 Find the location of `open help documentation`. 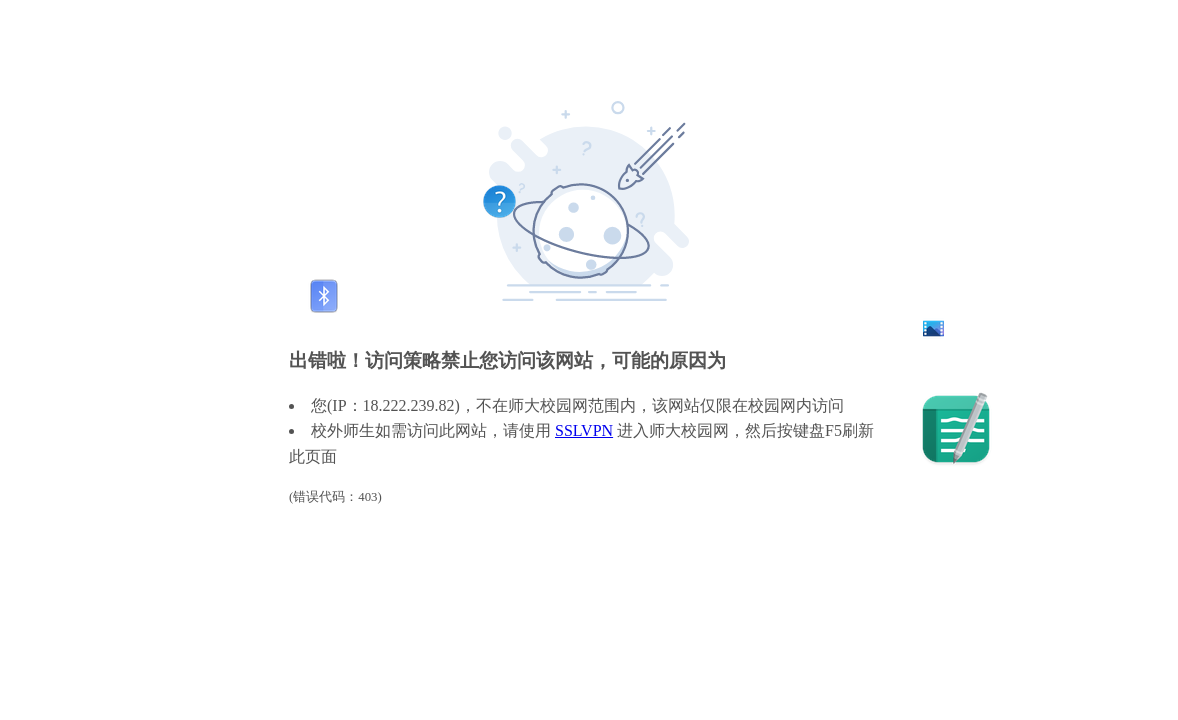

open help documentation is located at coordinates (499, 201).